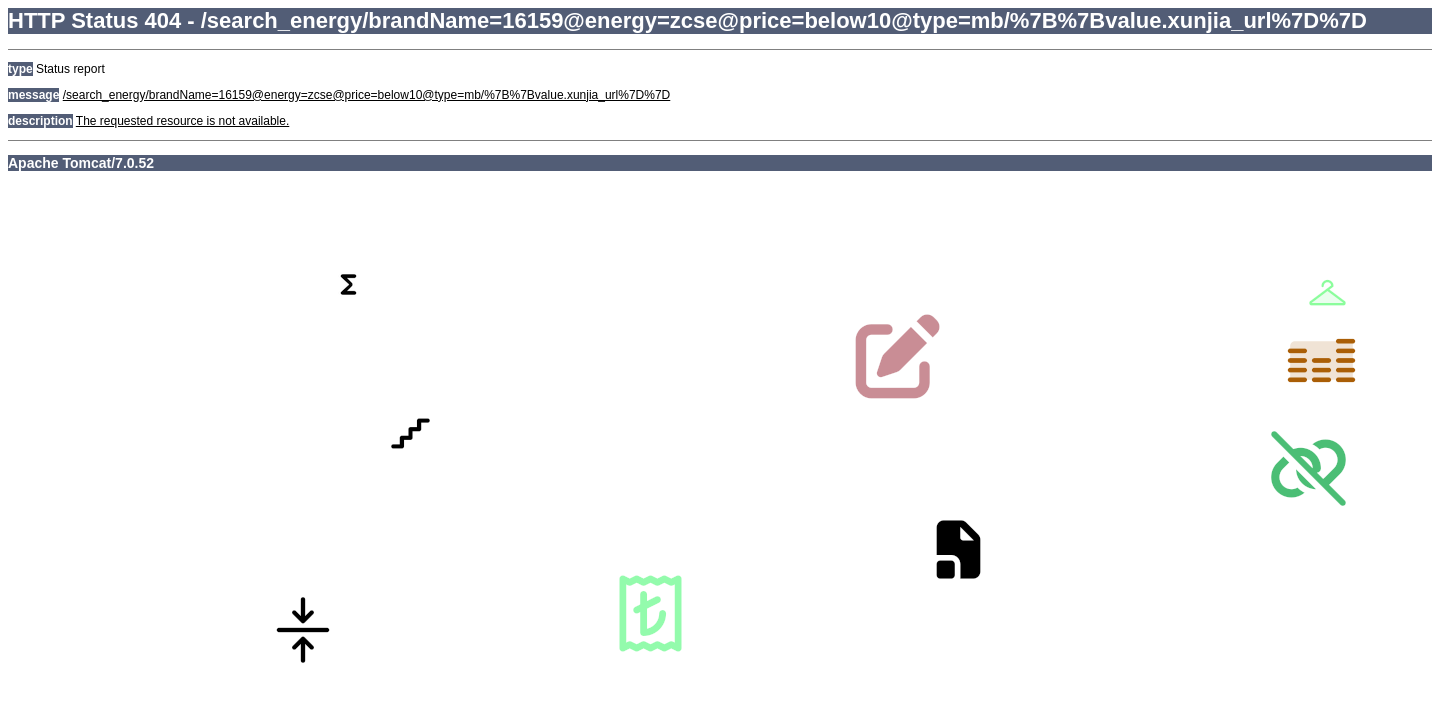 Image resolution: width=1440 pixels, height=720 pixels. What do you see at coordinates (410, 433) in the screenshot?
I see `indicates stairs or stairwell access` at bounding box center [410, 433].